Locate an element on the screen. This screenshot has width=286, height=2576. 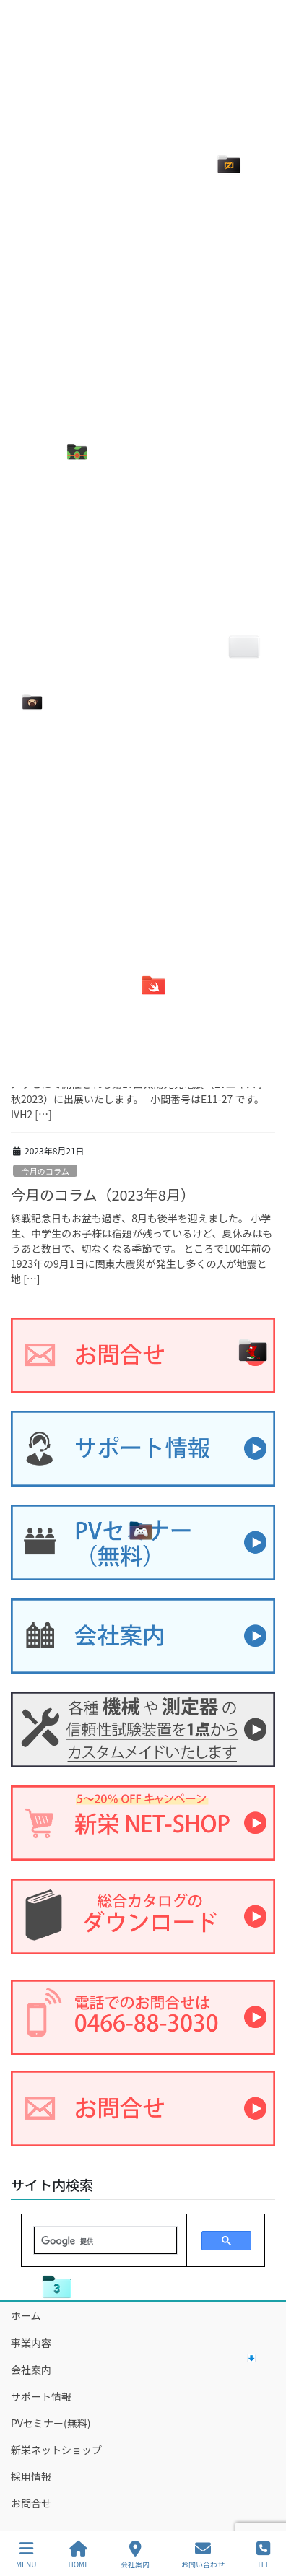
folder containing pug-related images or files is located at coordinates (32, 702).